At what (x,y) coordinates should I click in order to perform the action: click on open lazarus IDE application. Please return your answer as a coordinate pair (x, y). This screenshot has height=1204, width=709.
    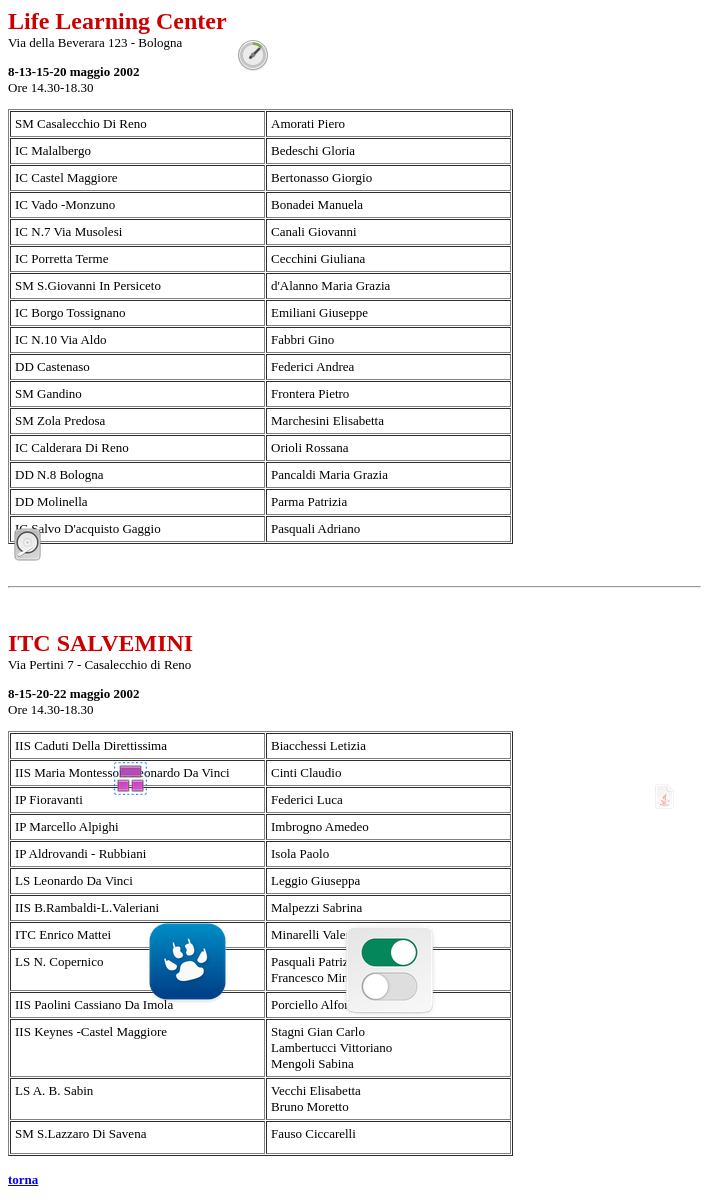
    Looking at the image, I should click on (187, 961).